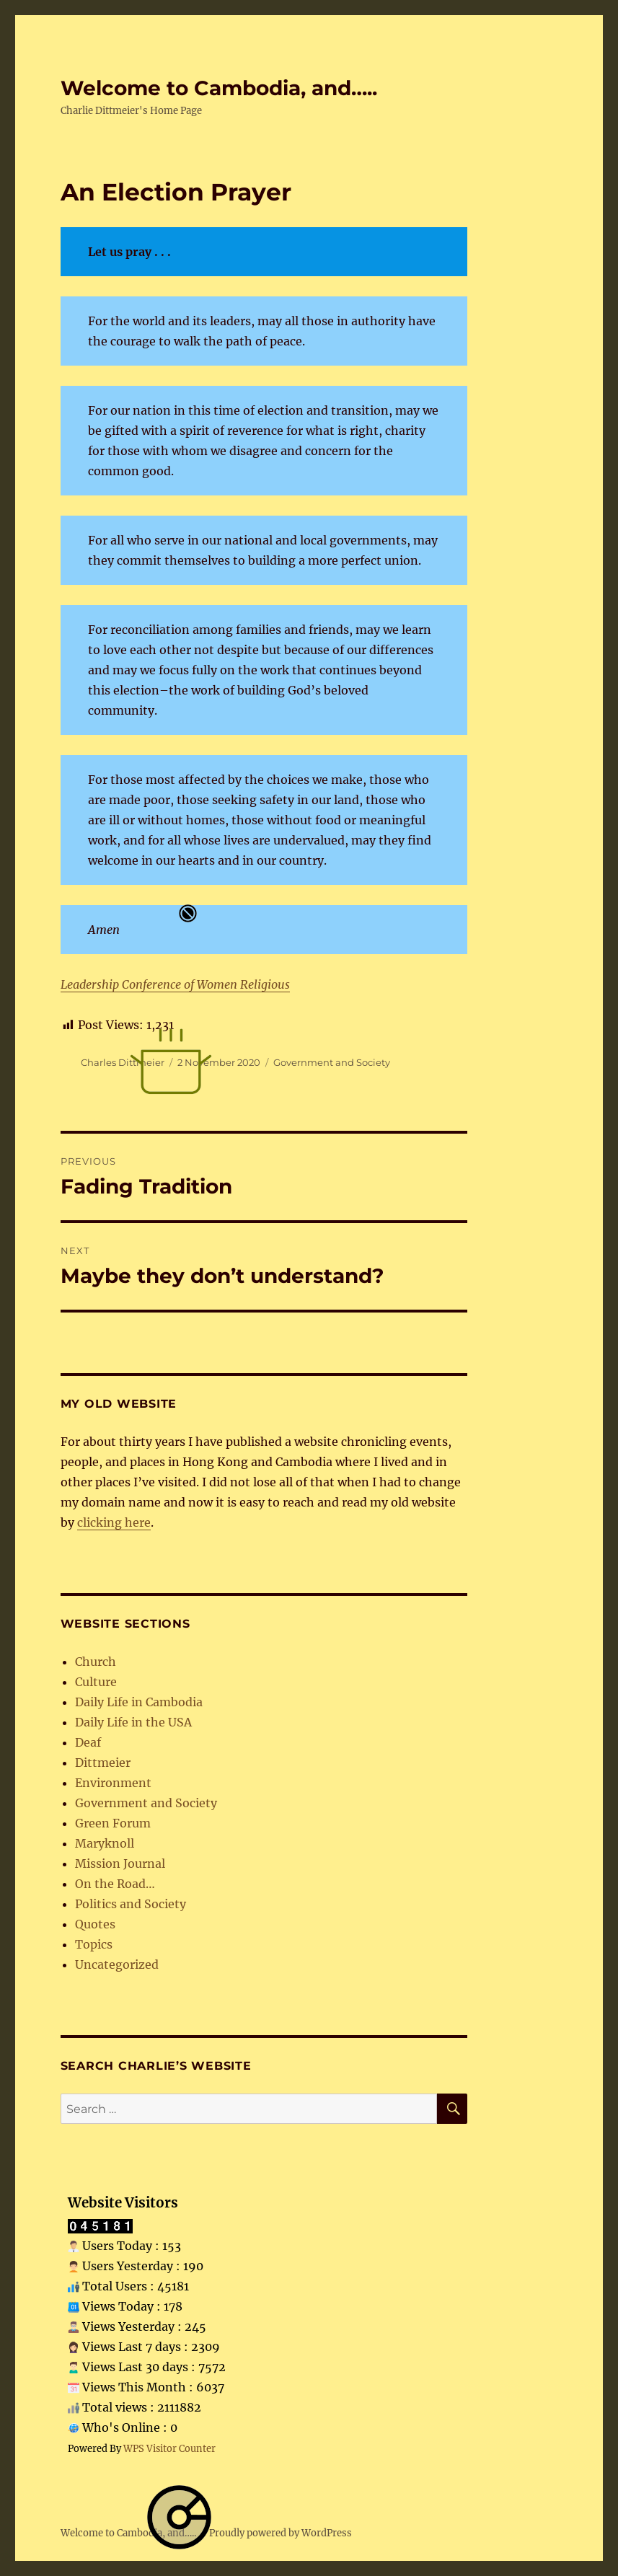  I want to click on access recipes or cooking features, so click(171, 1067).